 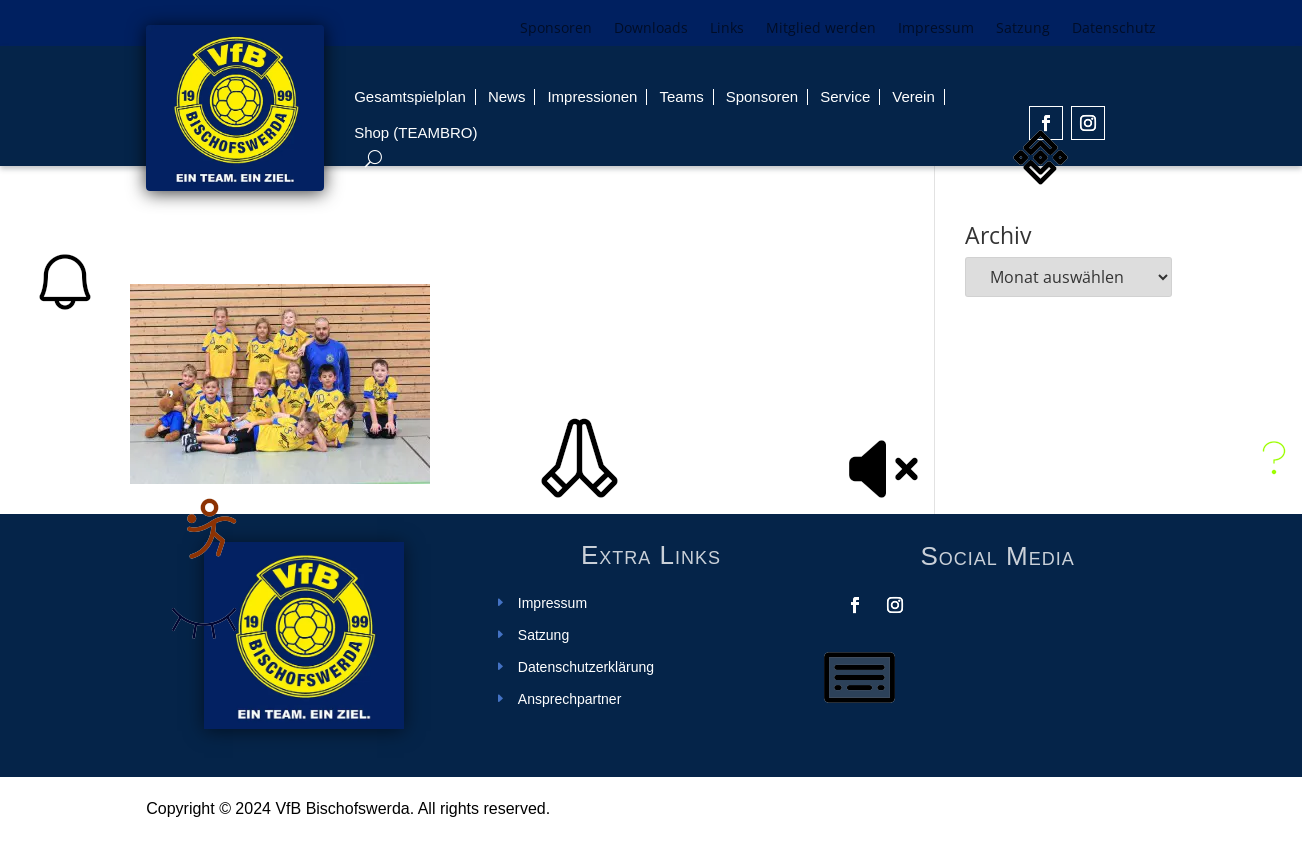 What do you see at coordinates (1274, 457) in the screenshot?
I see `access help or support information` at bounding box center [1274, 457].